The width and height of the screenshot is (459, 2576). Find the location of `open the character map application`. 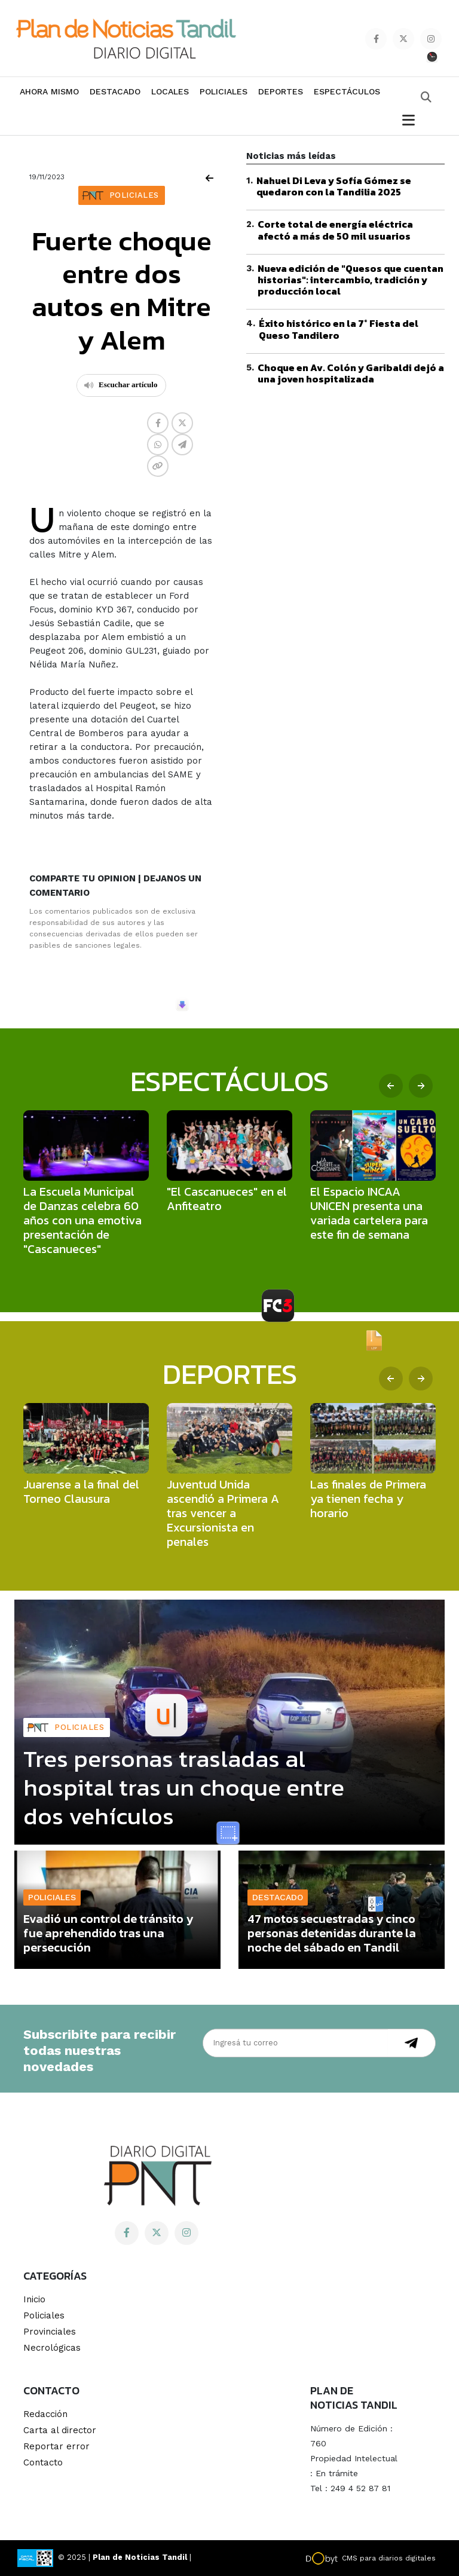

open the character map application is located at coordinates (375, 1904).